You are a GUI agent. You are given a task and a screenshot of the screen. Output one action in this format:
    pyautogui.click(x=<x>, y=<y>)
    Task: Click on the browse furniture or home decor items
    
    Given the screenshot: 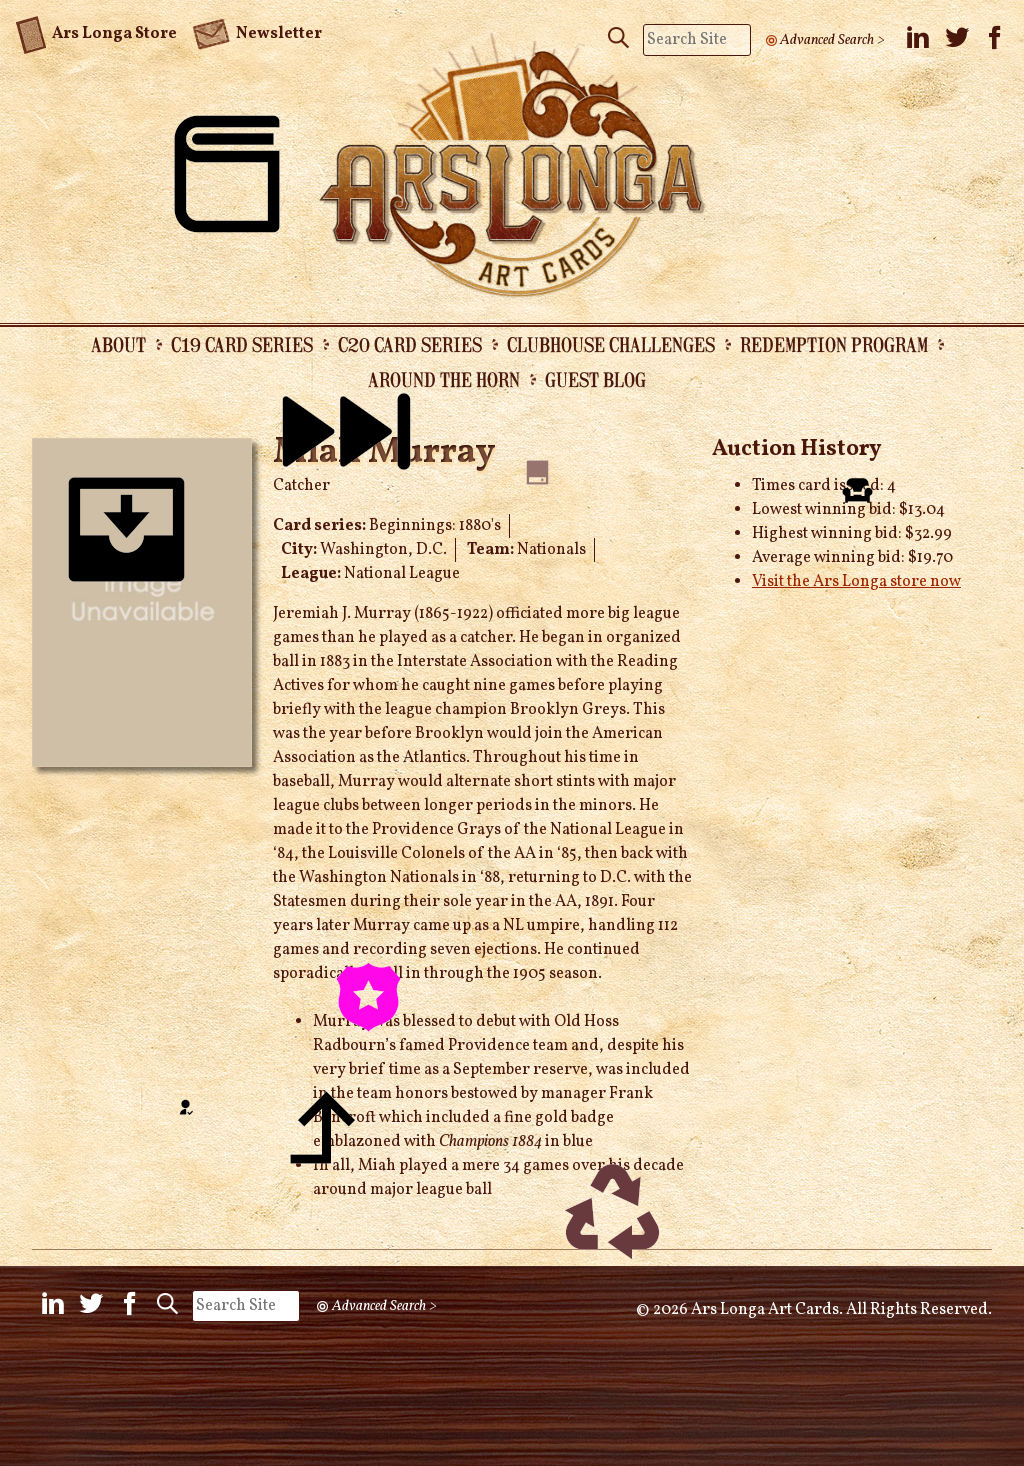 What is the action you would take?
    pyautogui.click(x=857, y=490)
    